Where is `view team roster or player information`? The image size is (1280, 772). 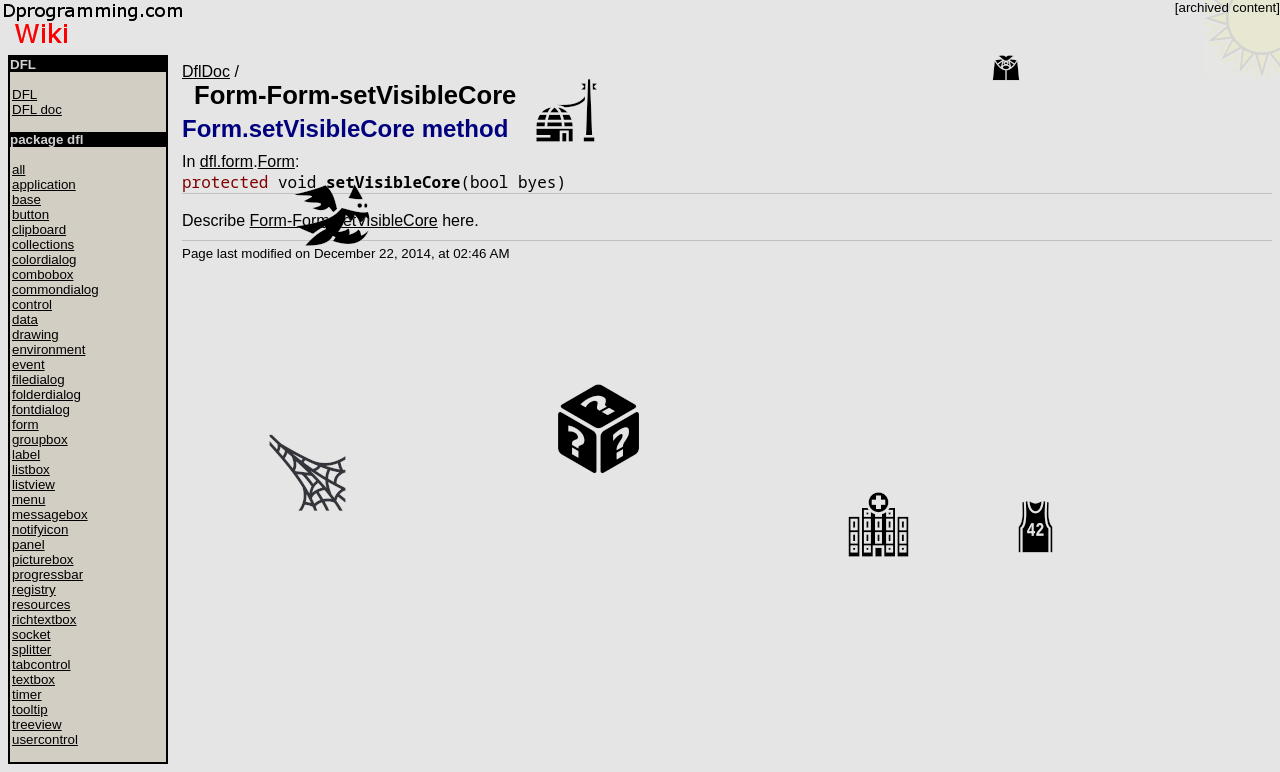
view team roster or player information is located at coordinates (1035, 526).